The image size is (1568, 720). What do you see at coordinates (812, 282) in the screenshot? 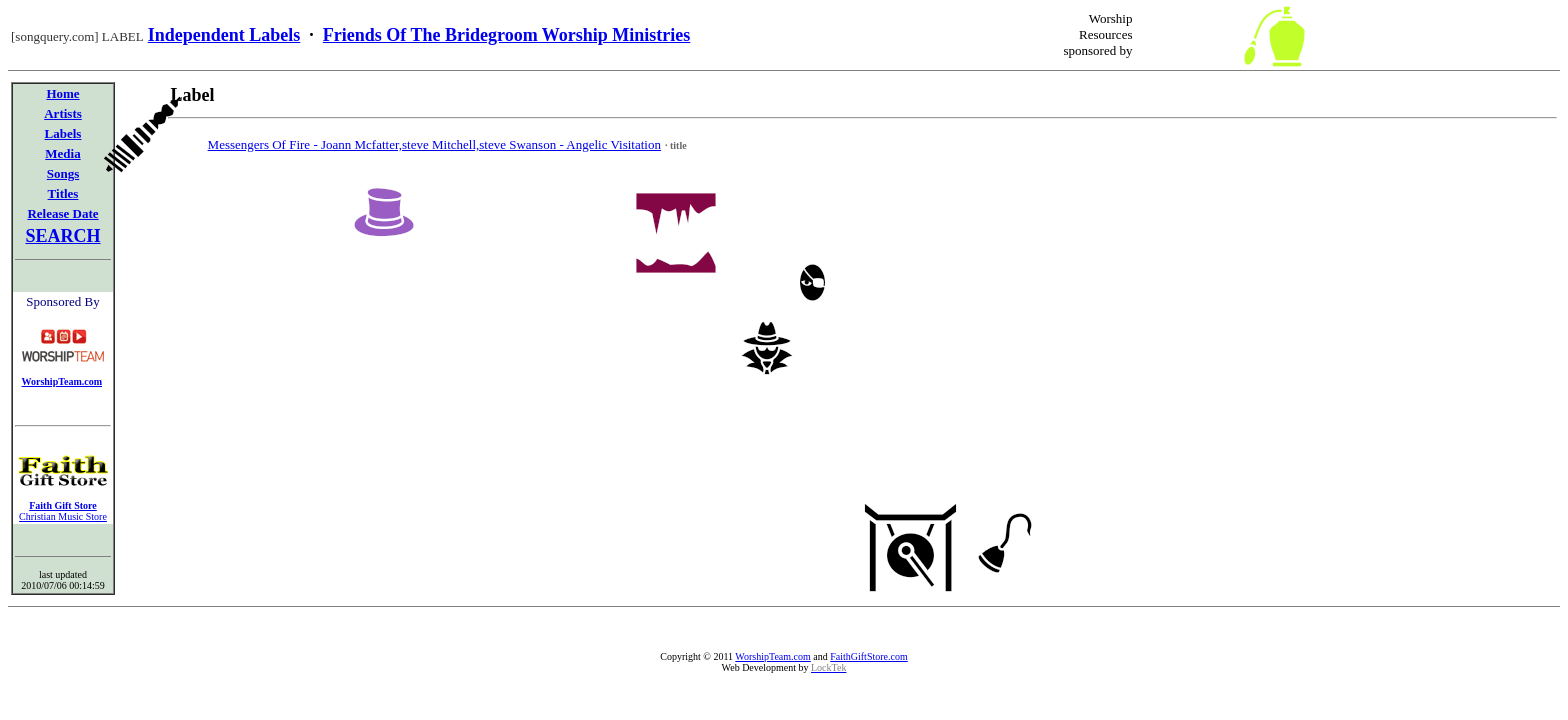
I see `select pirate or rogue character class` at bounding box center [812, 282].